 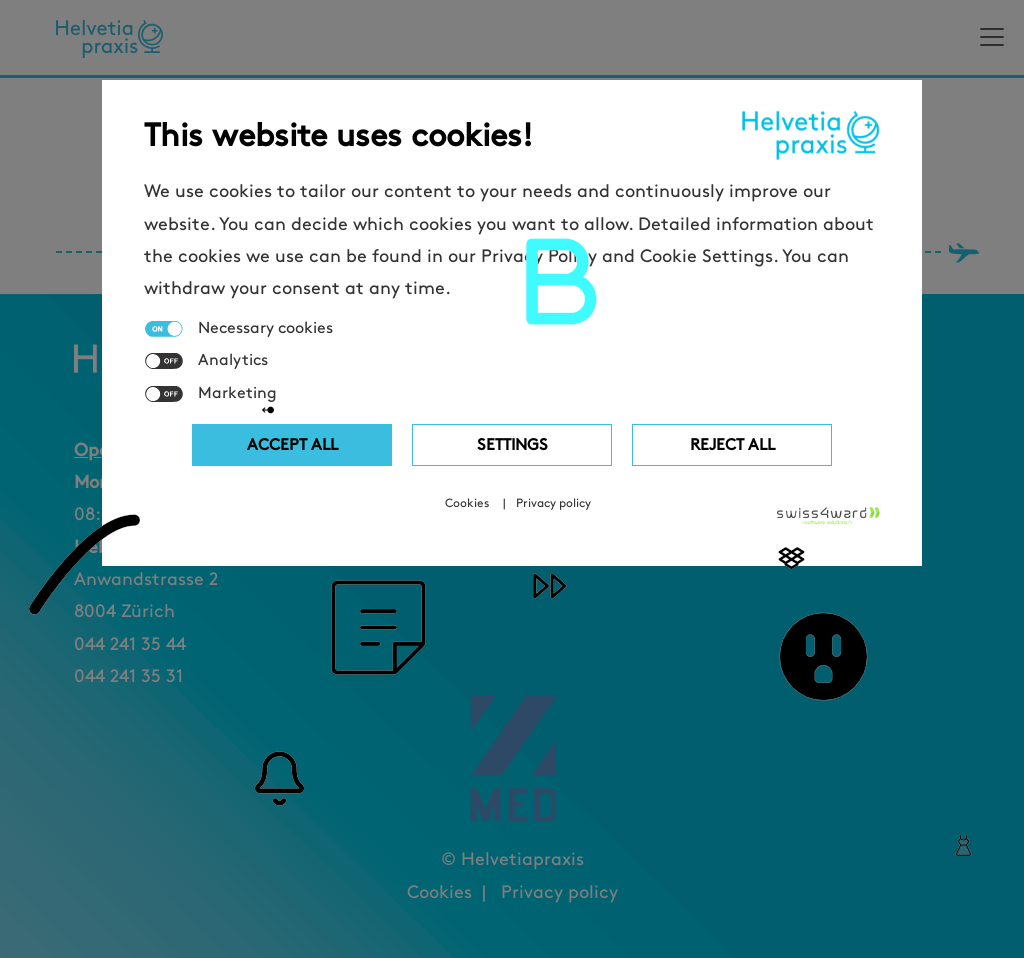 What do you see at coordinates (378, 627) in the screenshot?
I see `create a new note` at bounding box center [378, 627].